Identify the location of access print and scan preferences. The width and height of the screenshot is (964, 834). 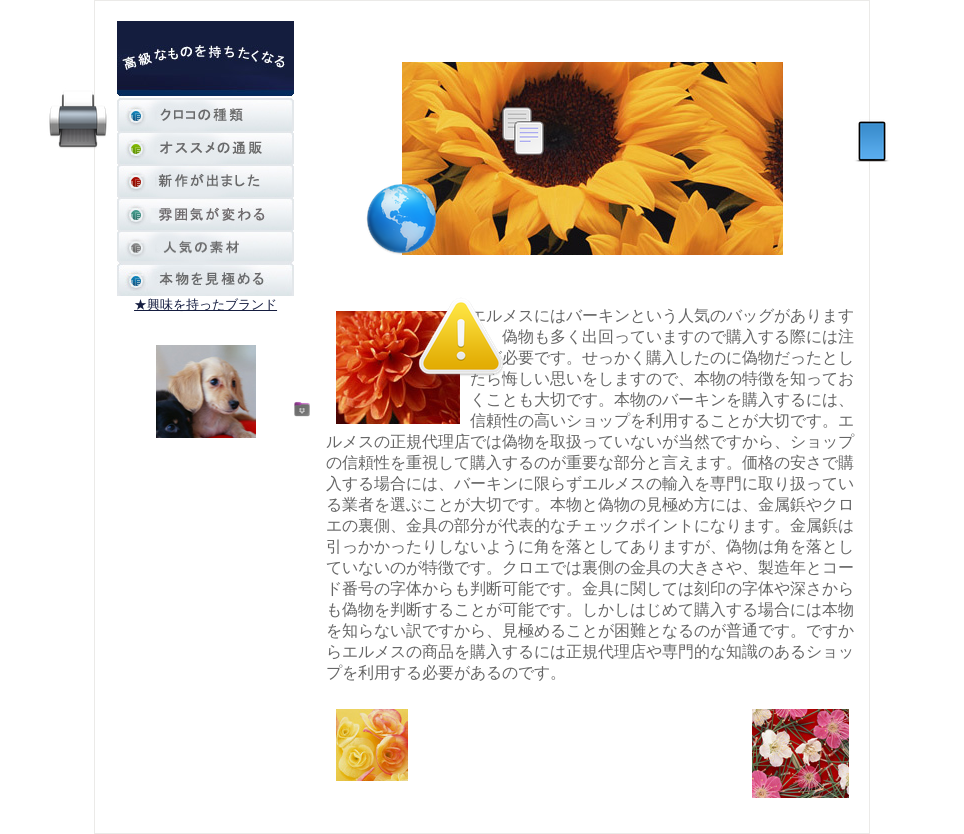
(78, 119).